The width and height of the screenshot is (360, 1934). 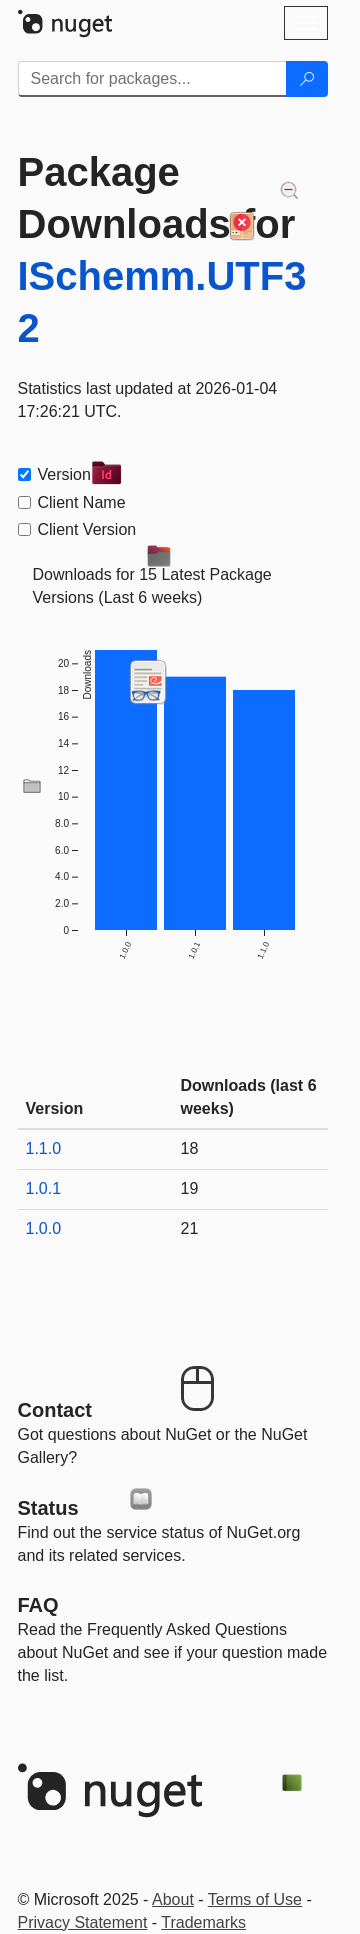 What do you see at coordinates (199, 1387) in the screenshot?
I see `mouse input device settings` at bounding box center [199, 1387].